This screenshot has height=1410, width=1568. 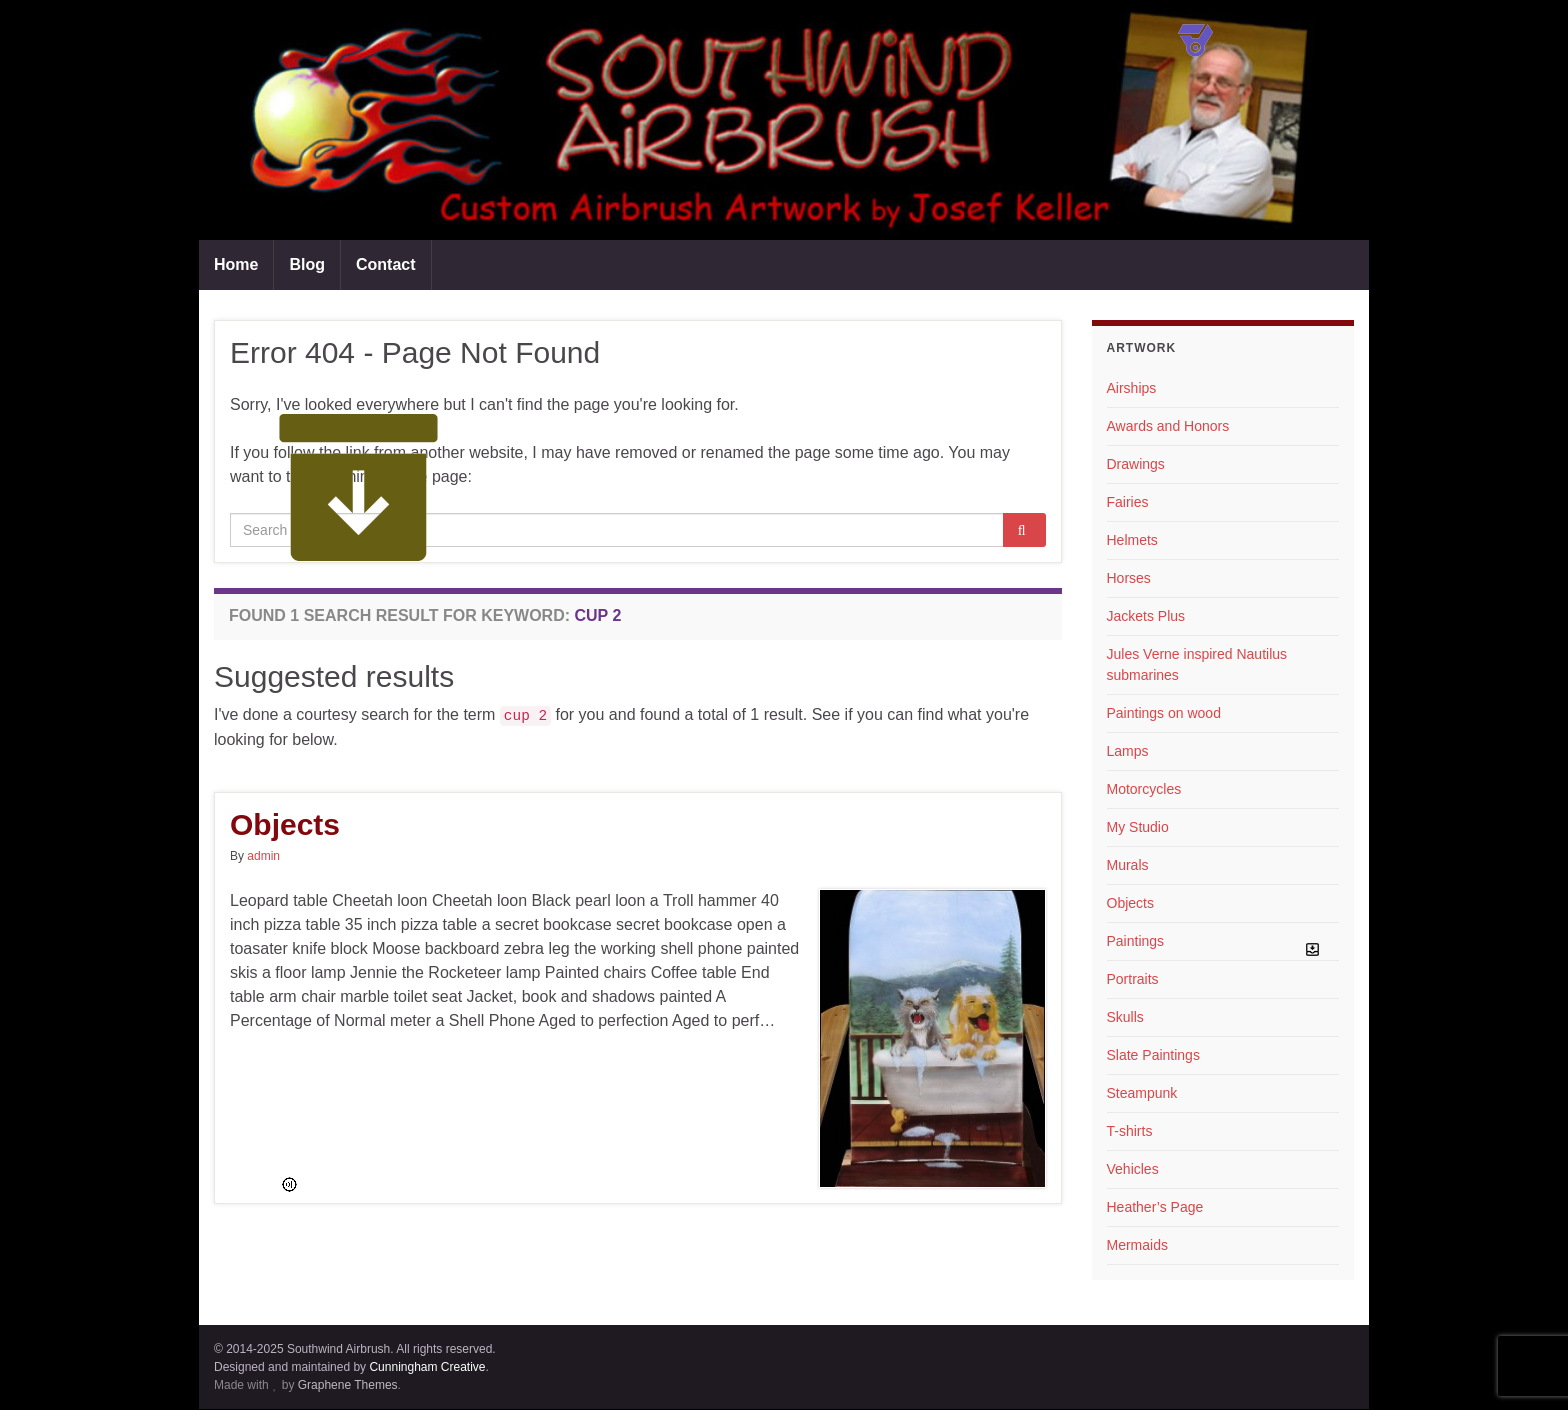 What do you see at coordinates (289, 1184) in the screenshot?
I see `tap to pay with contactless payment` at bounding box center [289, 1184].